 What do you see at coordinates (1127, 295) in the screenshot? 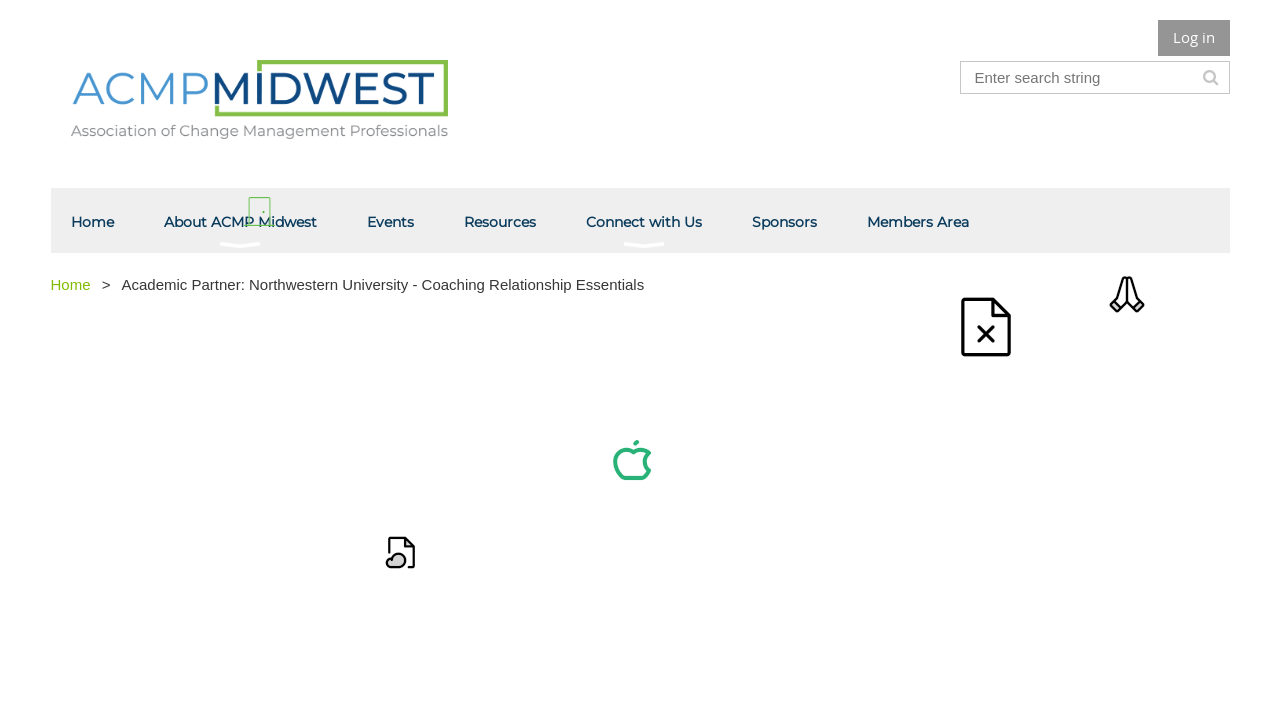
I see `access prayer or meditation features` at bounding box center [1127, 295].